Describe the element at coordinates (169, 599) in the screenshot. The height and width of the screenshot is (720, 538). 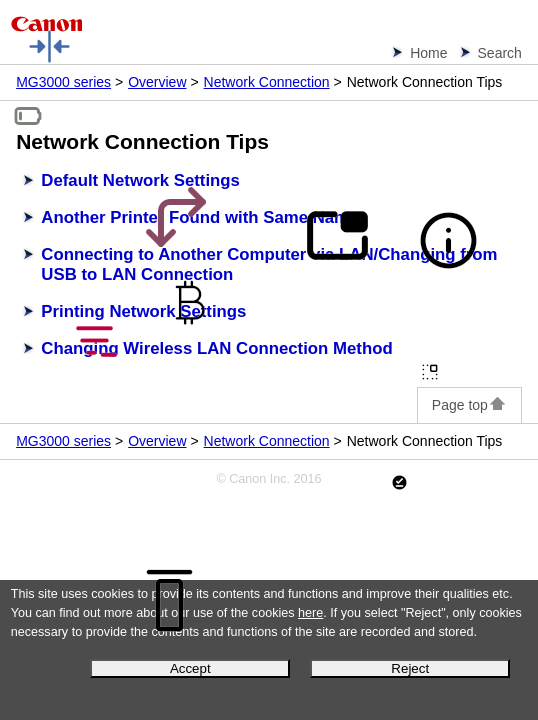
I see `align element to top edge` at that location.